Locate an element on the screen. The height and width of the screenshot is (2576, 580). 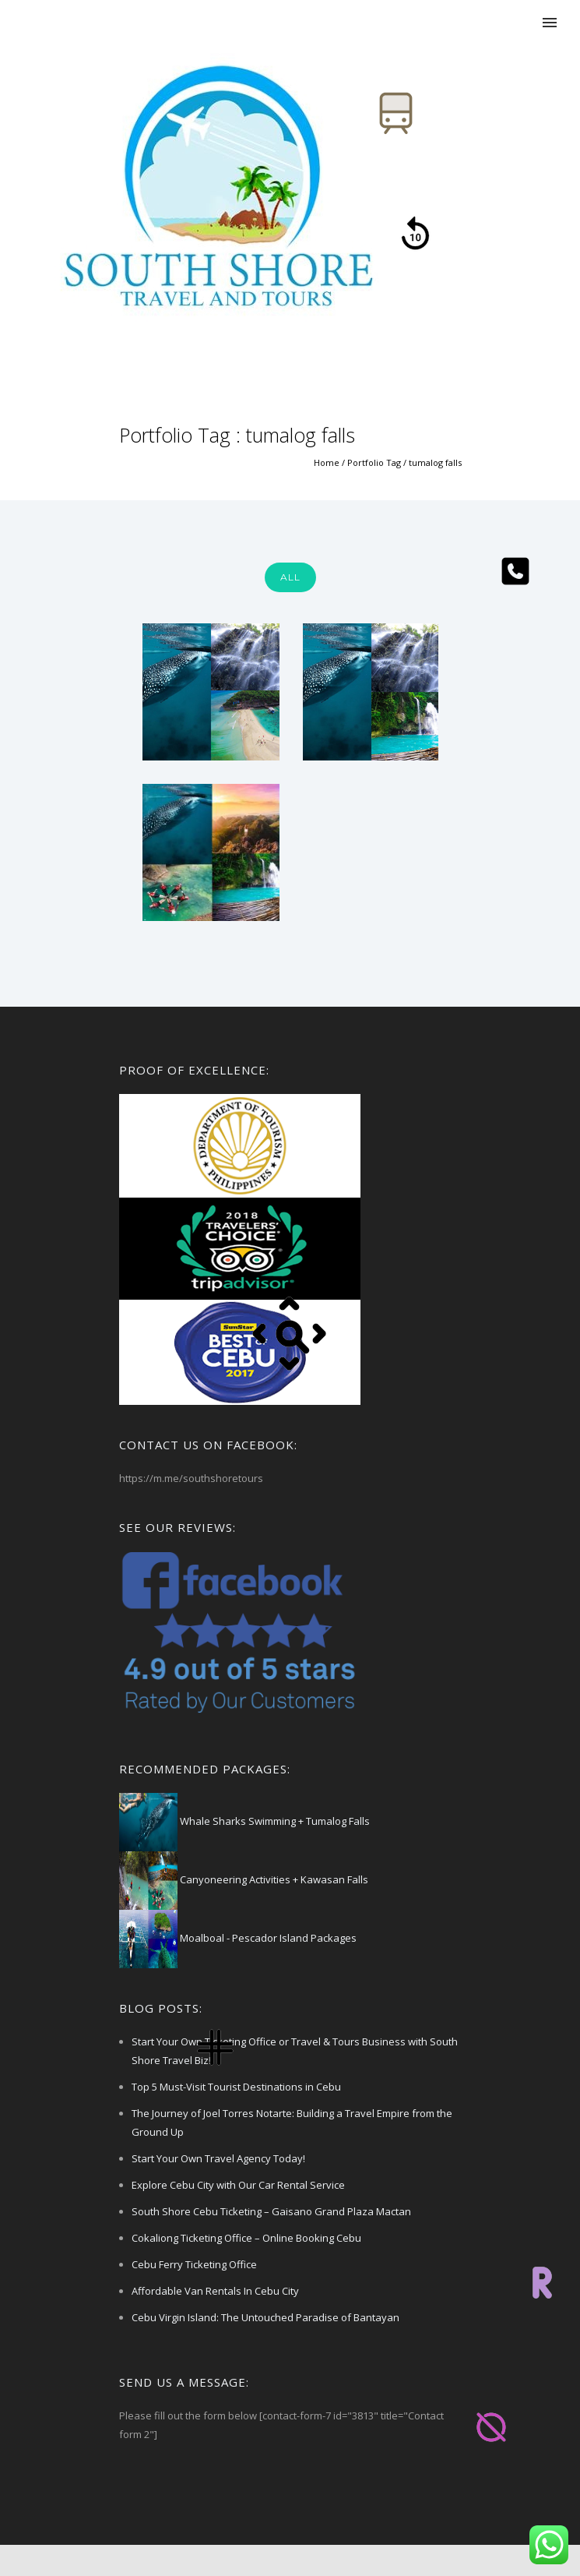
indicates a disabled or unavailable feature is located at coordinates (491, 2427).